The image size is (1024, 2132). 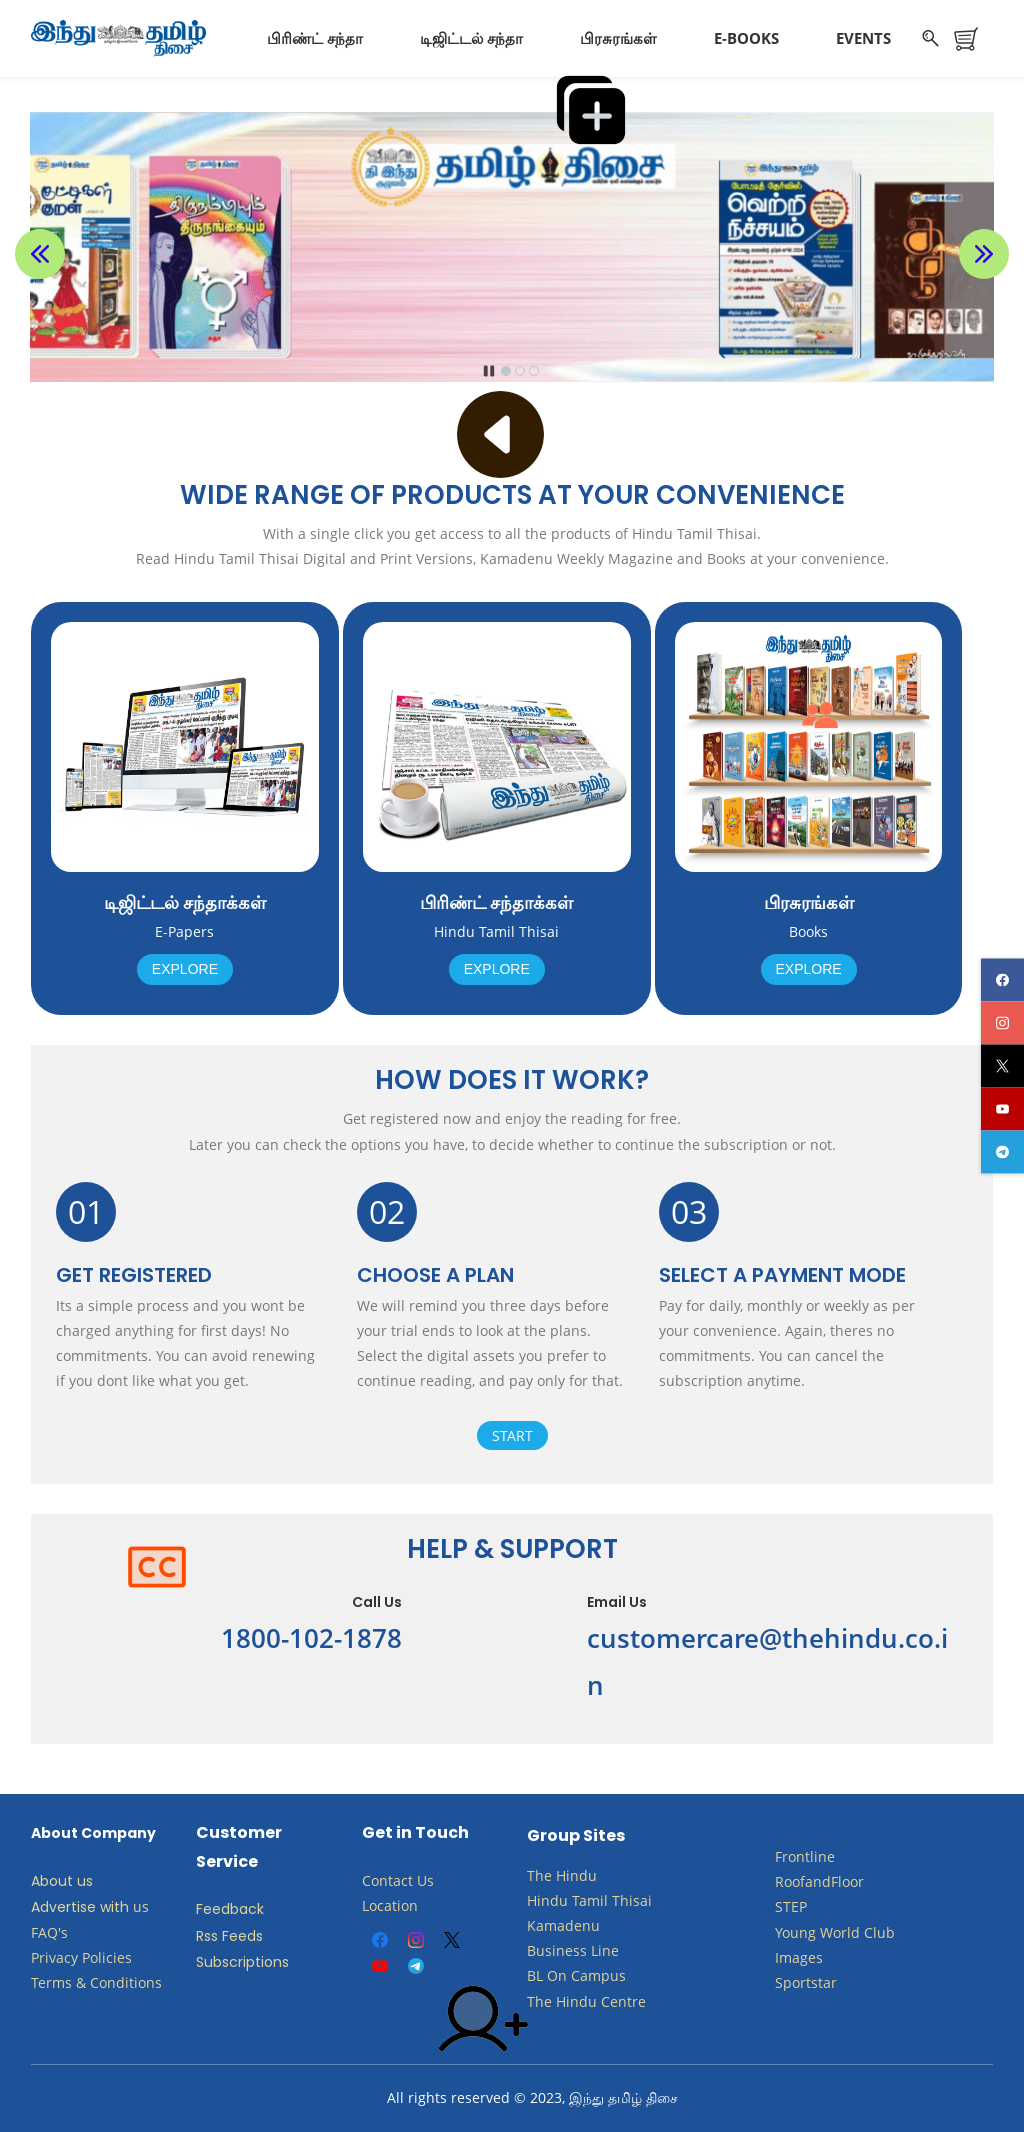 What do you see at coordinates (820, 715) in the screenshot?
I see `view contacts or people list` at bounding box center [820, 715].